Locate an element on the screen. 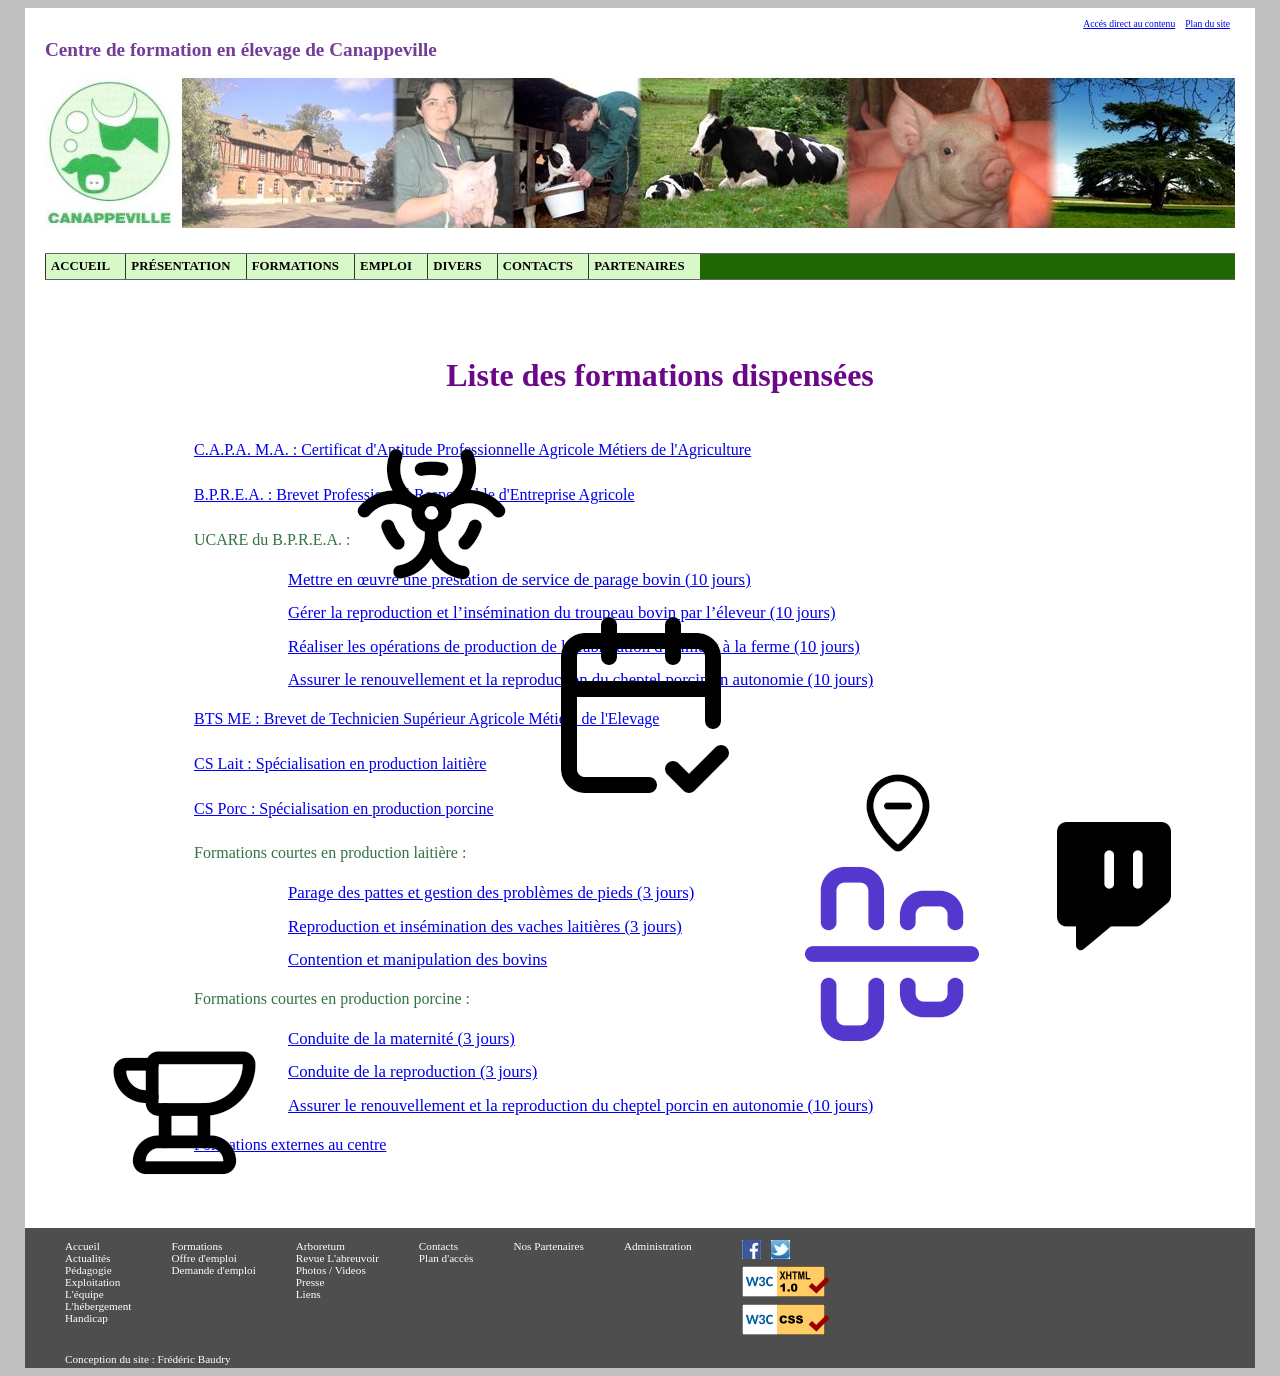  access crafting or forging tools is located at coordinates (184, 1109).